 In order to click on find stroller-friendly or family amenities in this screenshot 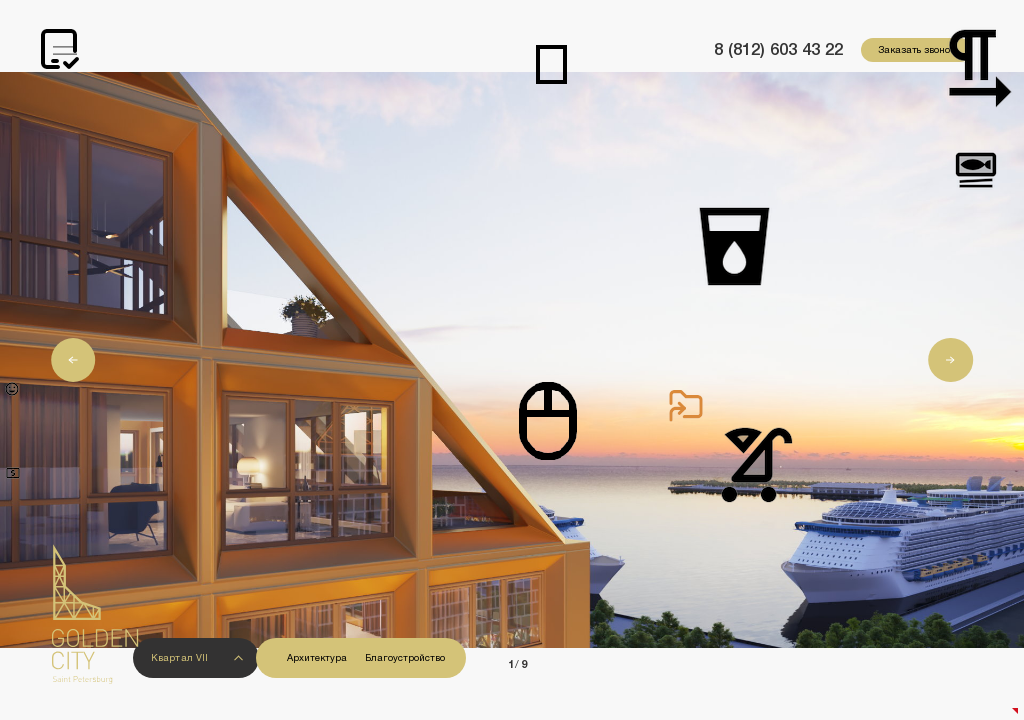, I will do `click(753, 463)`.